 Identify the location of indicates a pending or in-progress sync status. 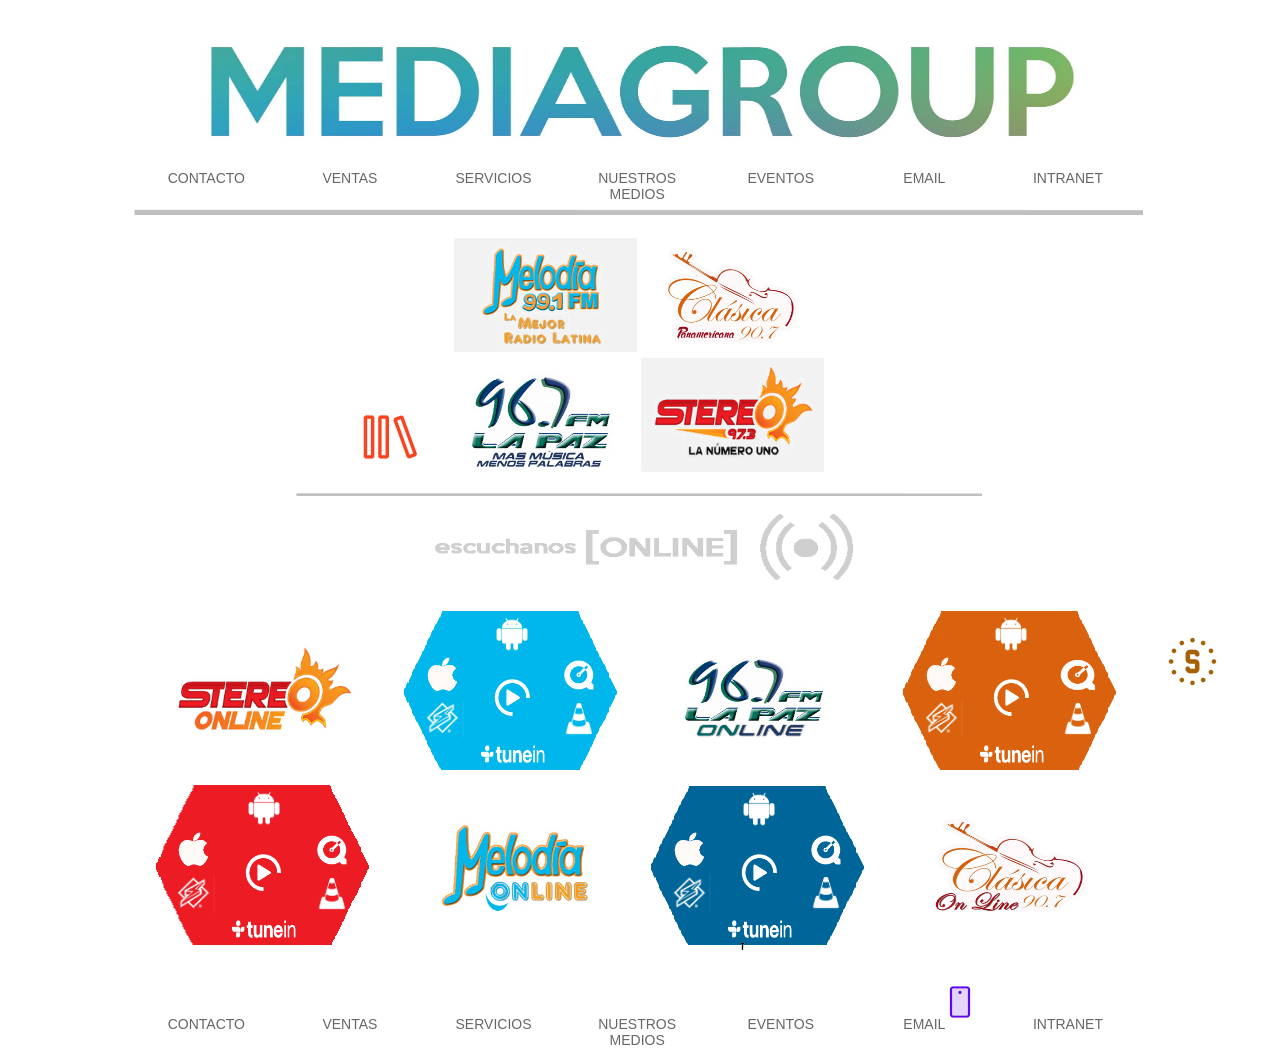
(1192, 661).